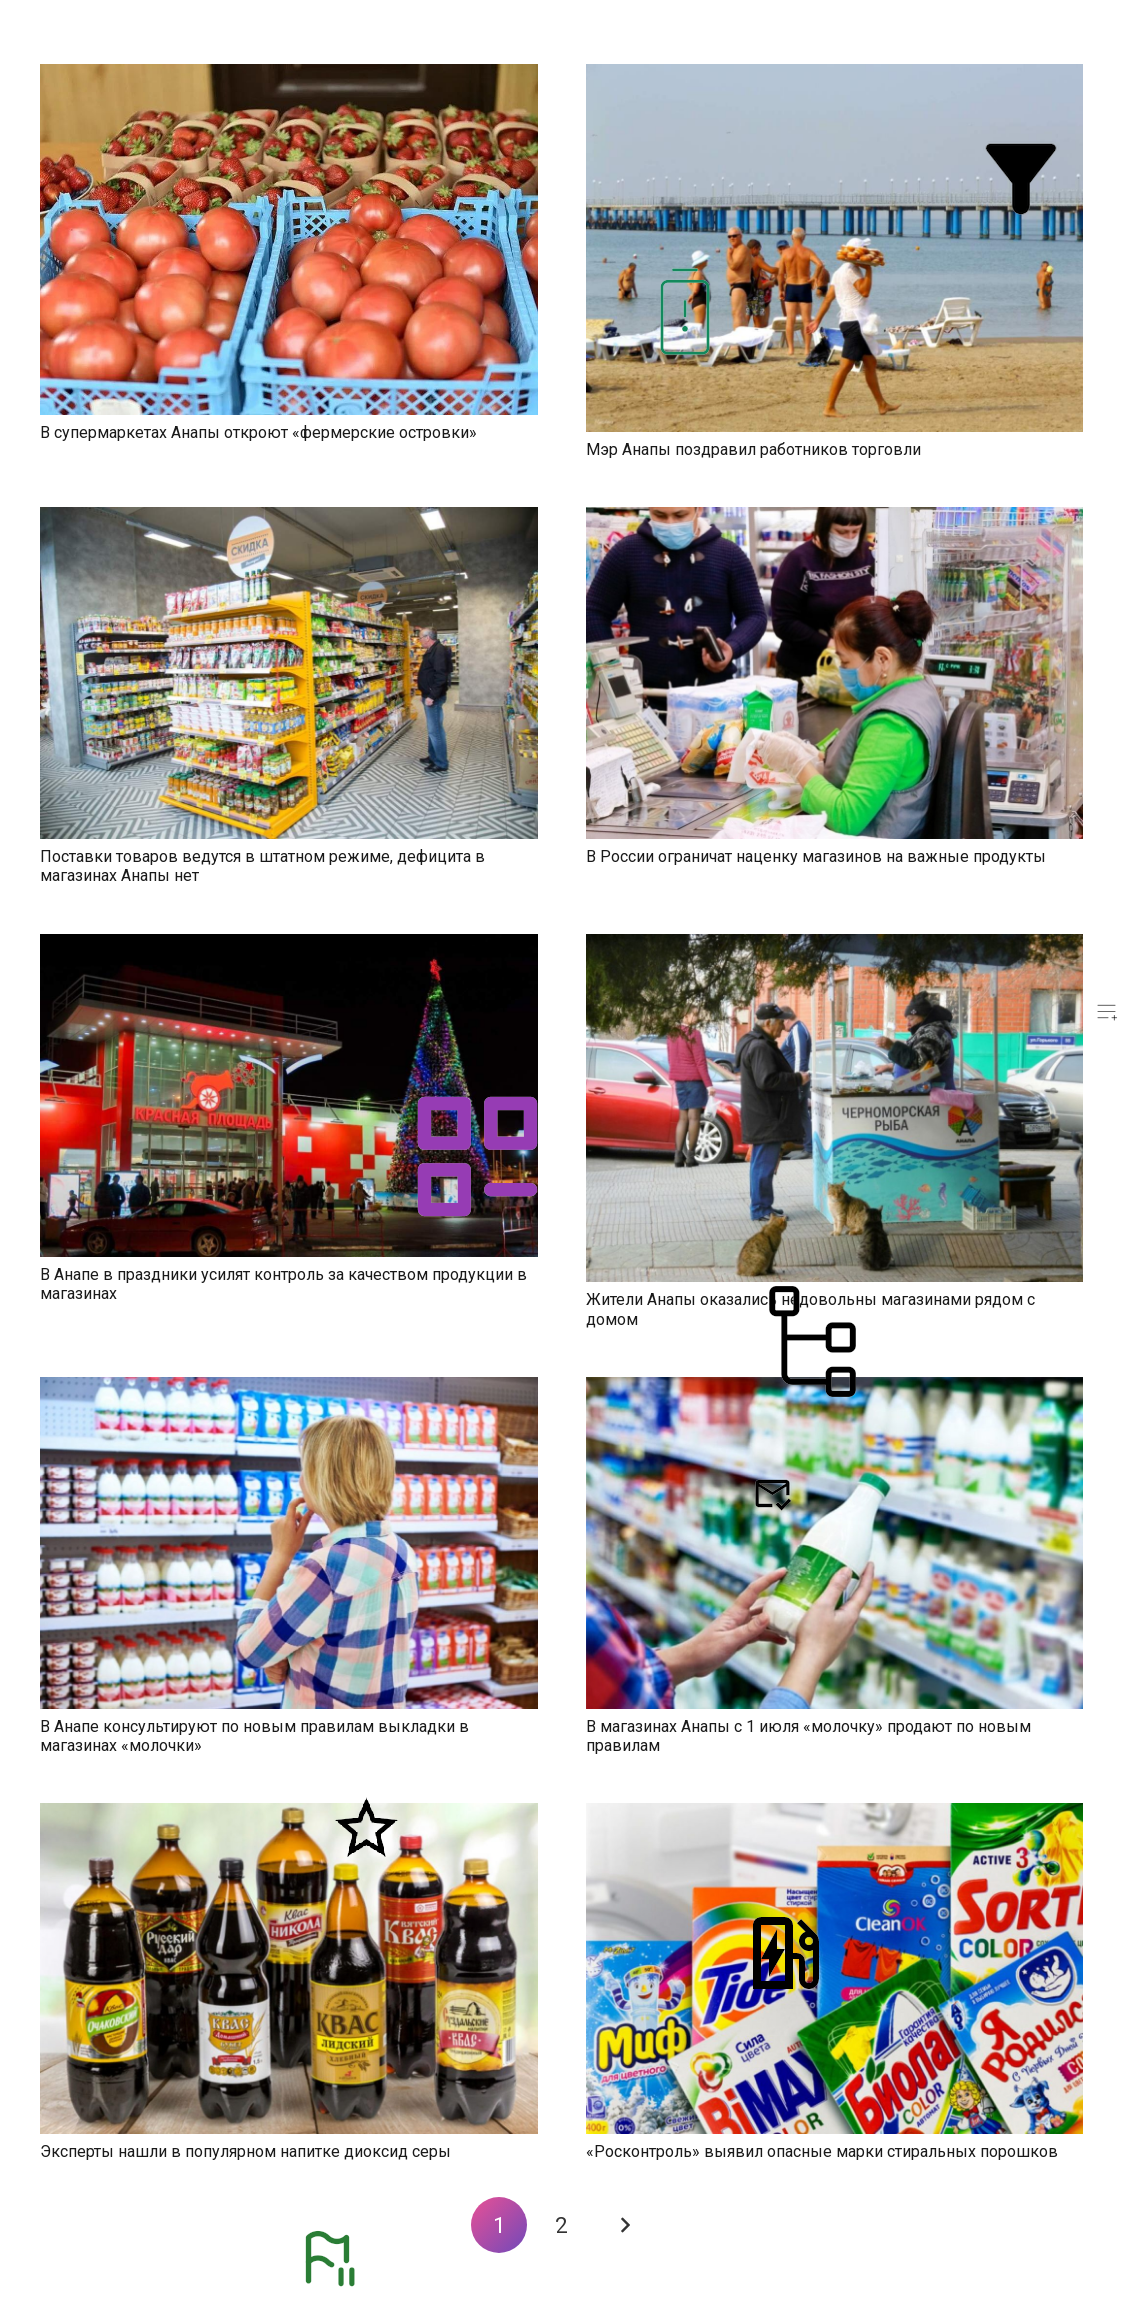  Describe the element at coordinates (1106, 1011) in the screenshot. I see `add a new item to the list` at that location.